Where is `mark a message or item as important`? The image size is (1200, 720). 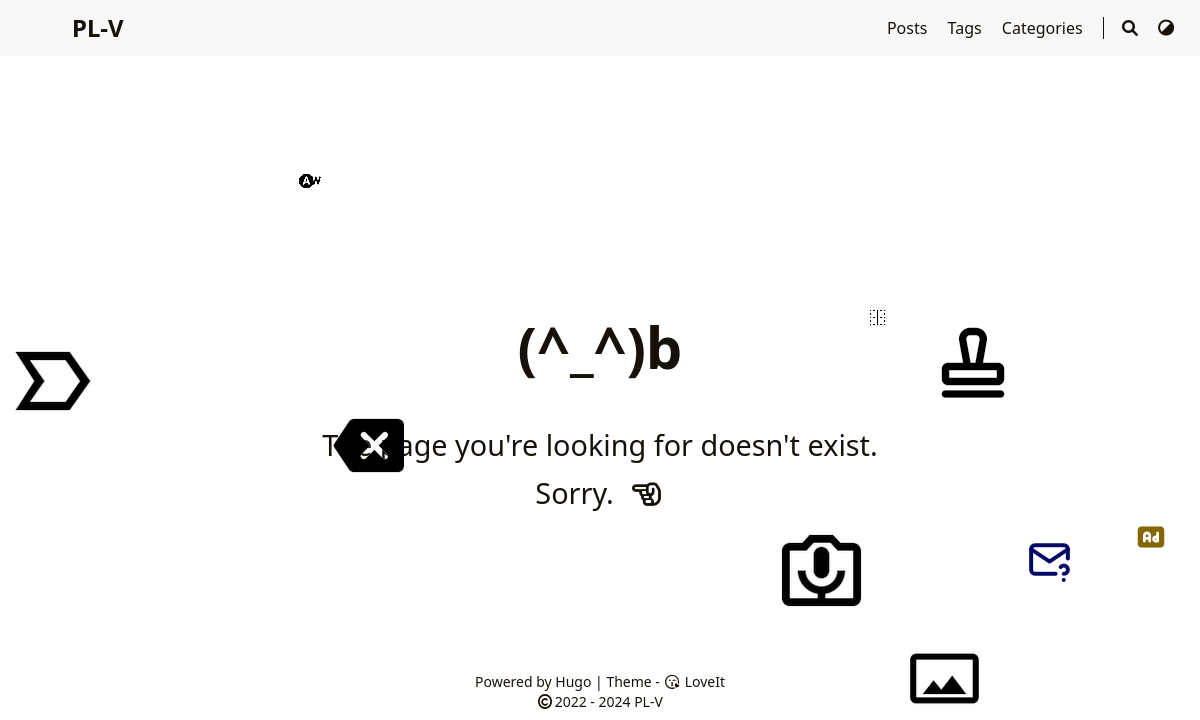 mark a message or item as important is located at coordinates (53, 381).